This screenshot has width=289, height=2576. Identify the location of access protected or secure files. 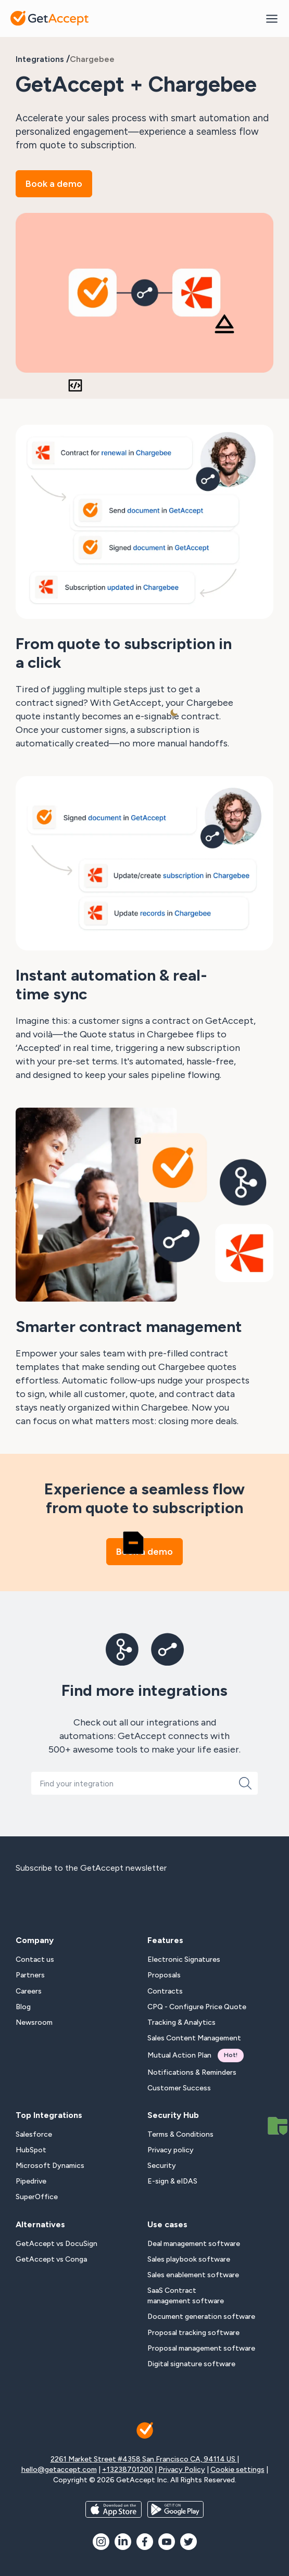
(278, 2126).